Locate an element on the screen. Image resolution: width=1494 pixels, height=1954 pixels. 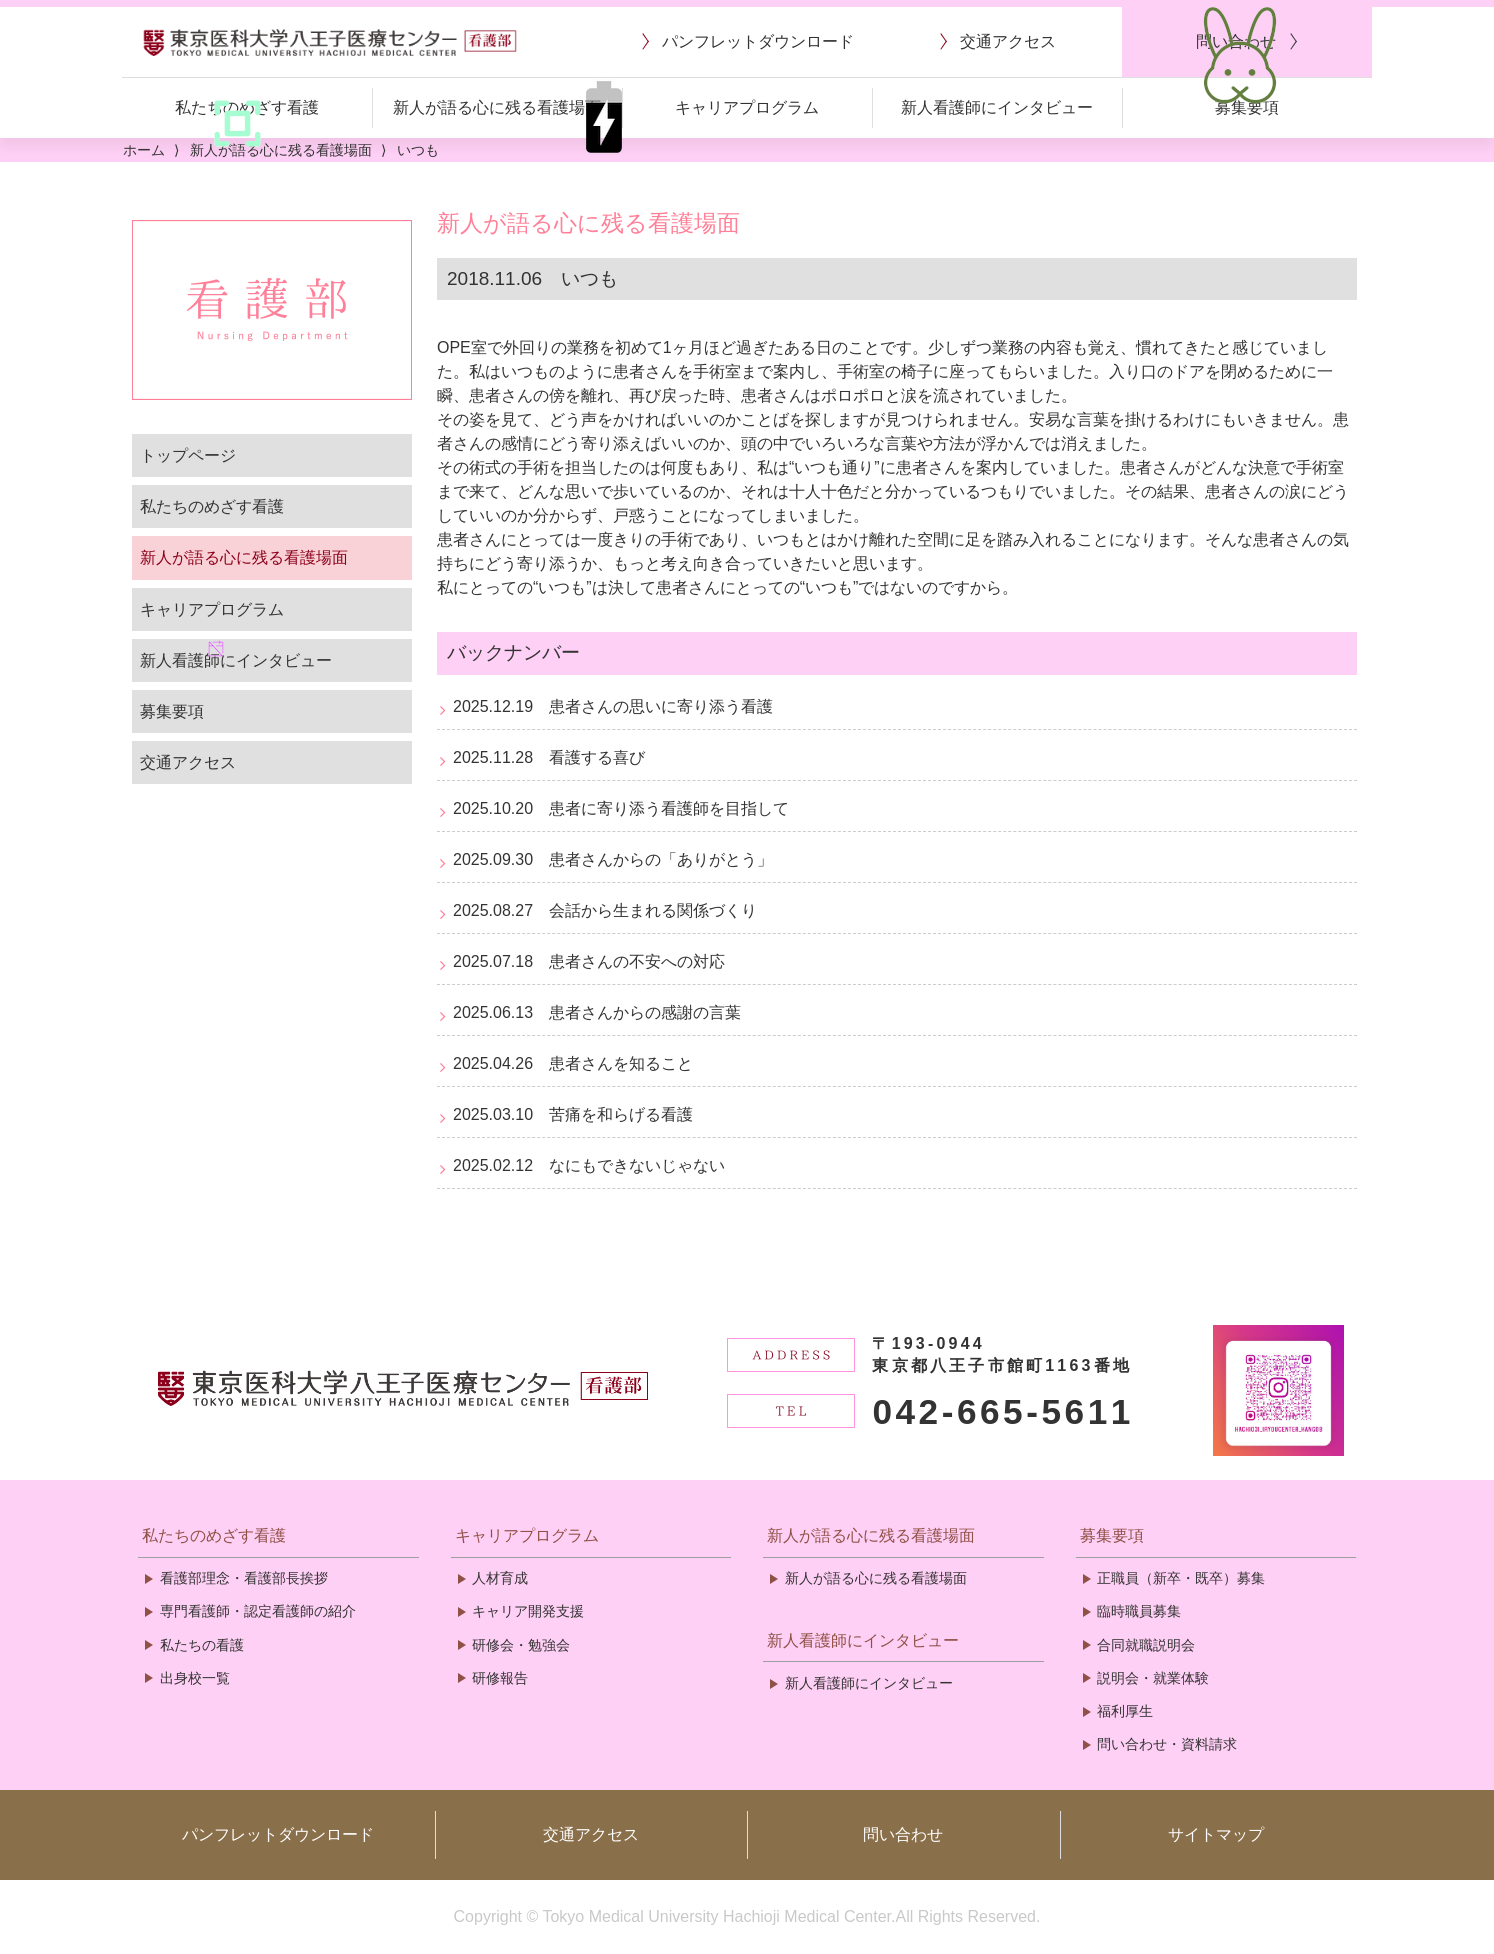
disable calendar or scheduling features is located at coordinates (216, 649).